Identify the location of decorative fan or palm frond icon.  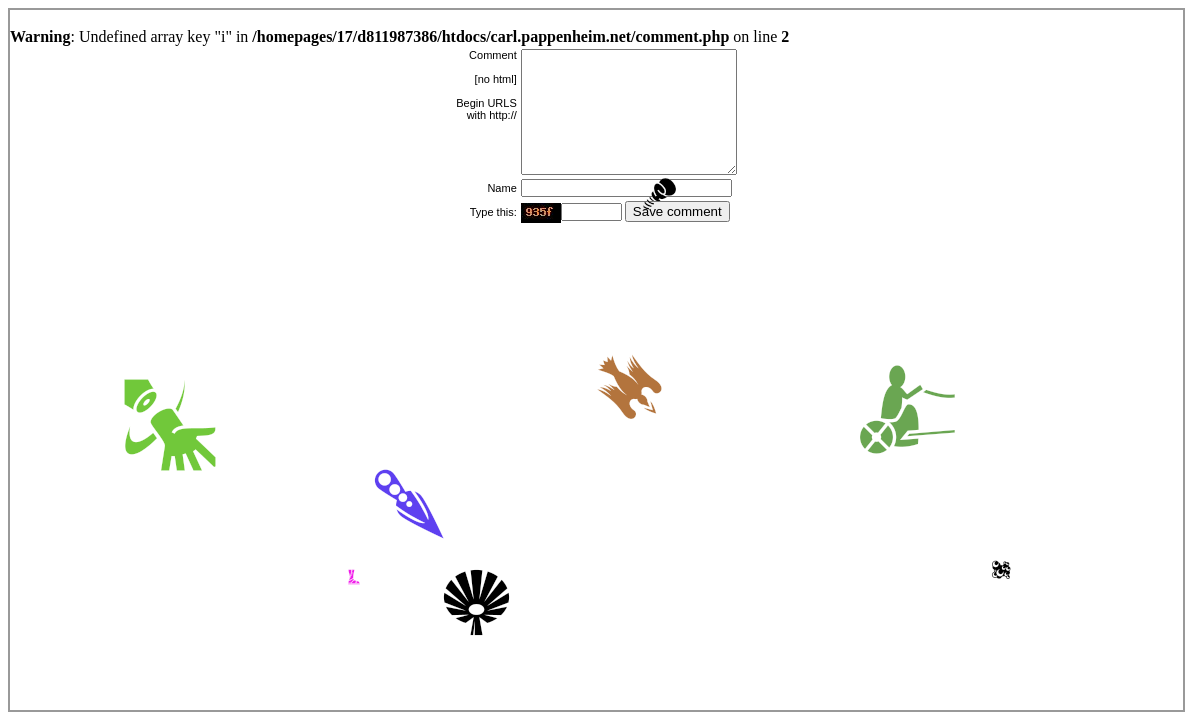
(476, 602).